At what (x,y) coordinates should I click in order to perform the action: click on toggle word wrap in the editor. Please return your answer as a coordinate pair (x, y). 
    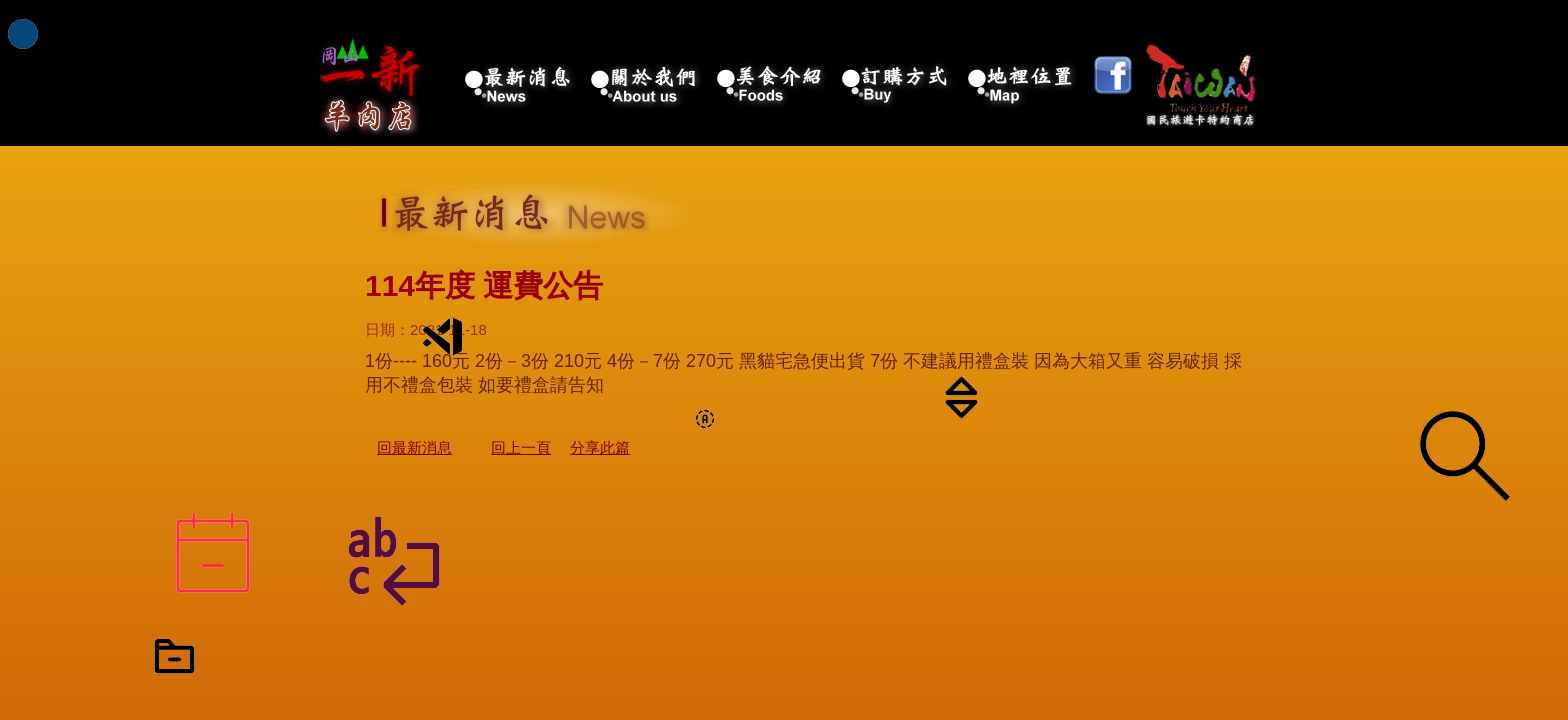
    Looking at the image, I should click on (394, 562).